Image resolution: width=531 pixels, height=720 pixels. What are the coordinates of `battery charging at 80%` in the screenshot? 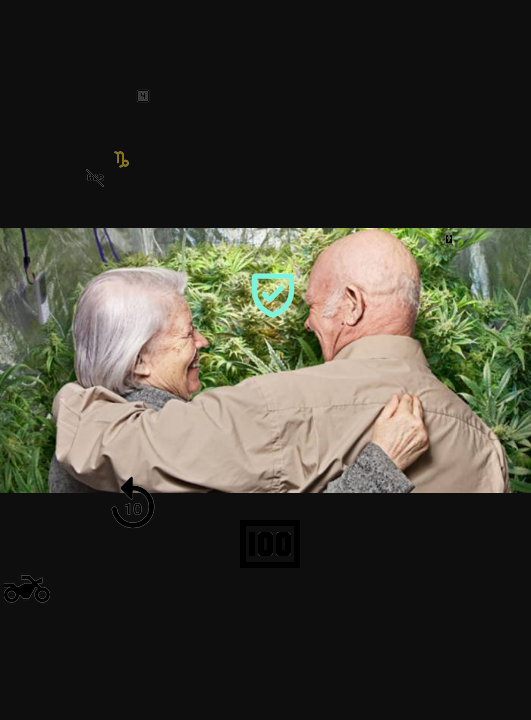 It's located at (449, 237).